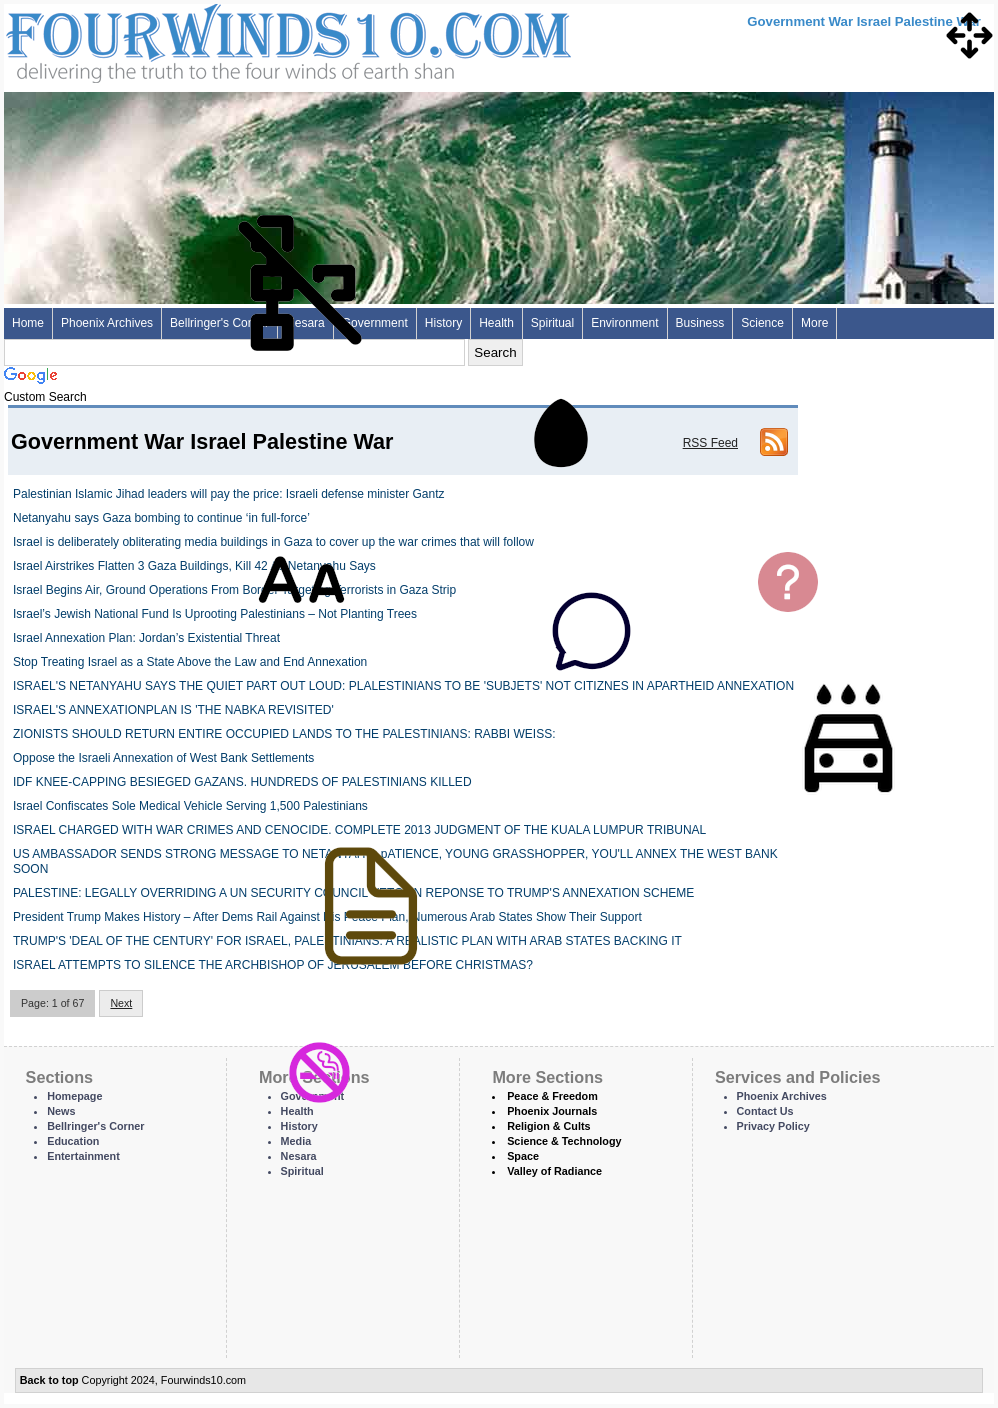 This screenshot has width=998, height=1408. I want to click on adjust text size settings, so click(301, 583).